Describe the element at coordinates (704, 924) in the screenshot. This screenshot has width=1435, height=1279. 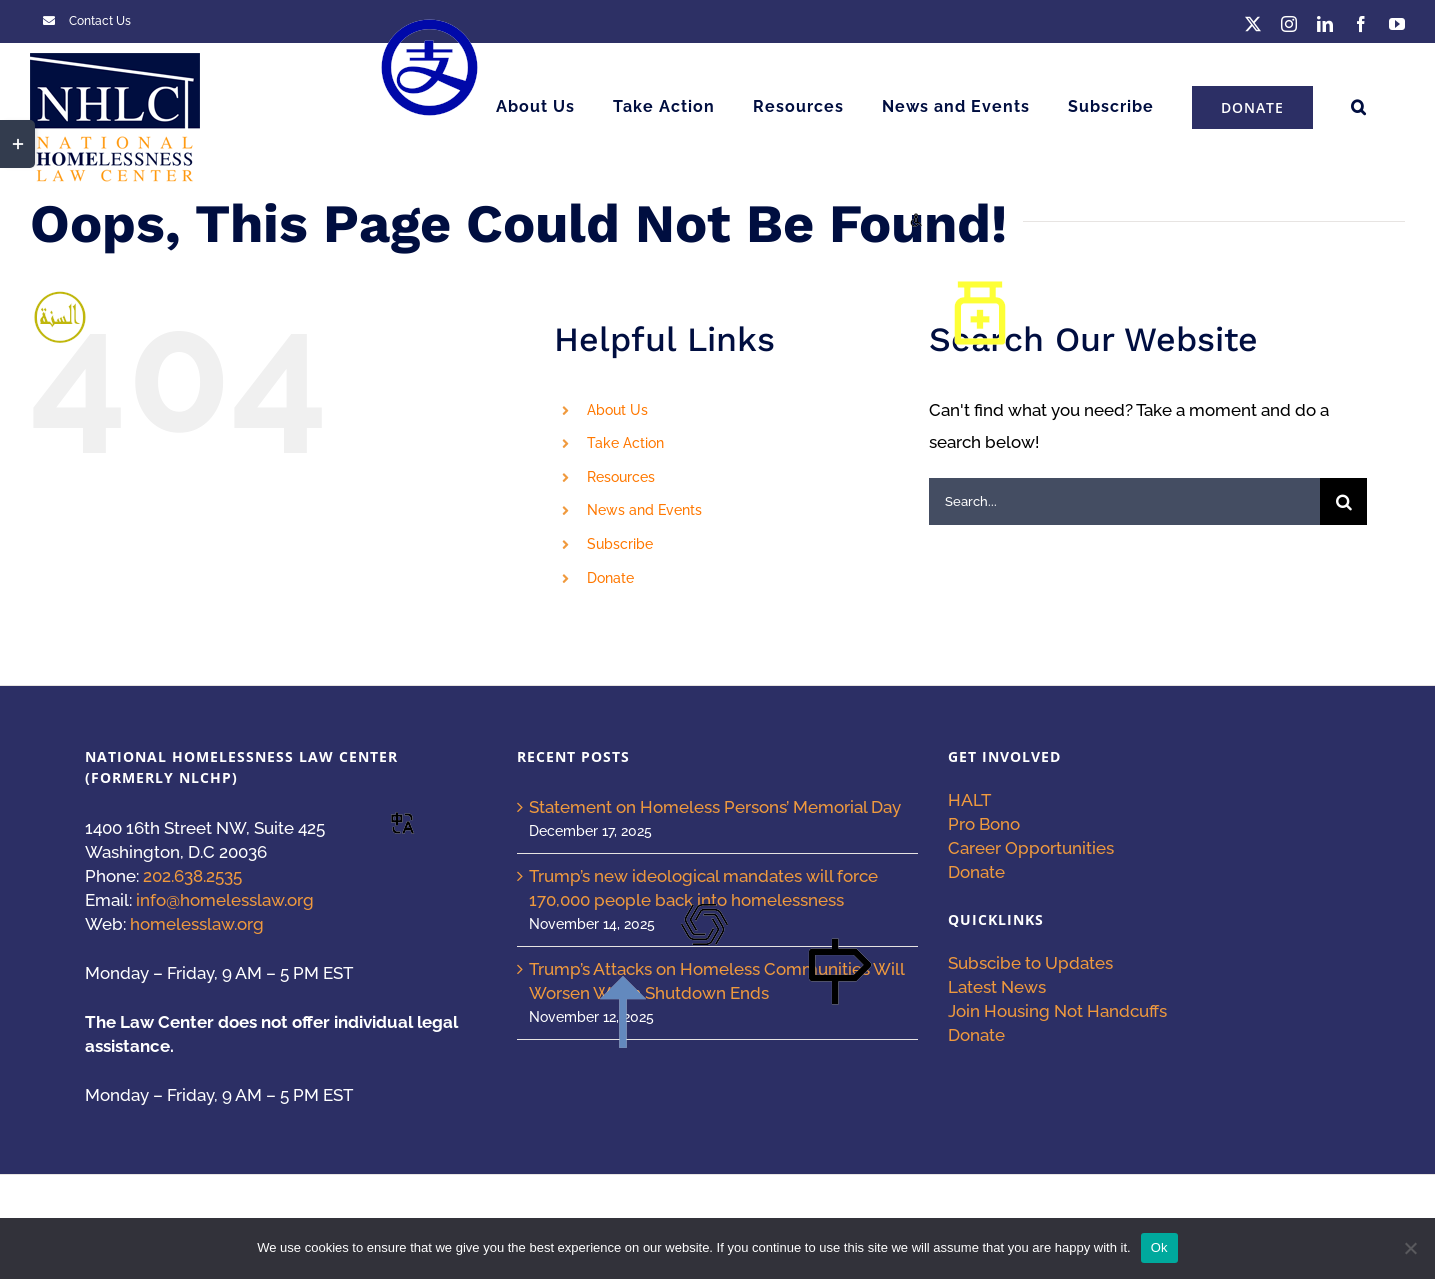
I see `plume app or service logo` at that location.